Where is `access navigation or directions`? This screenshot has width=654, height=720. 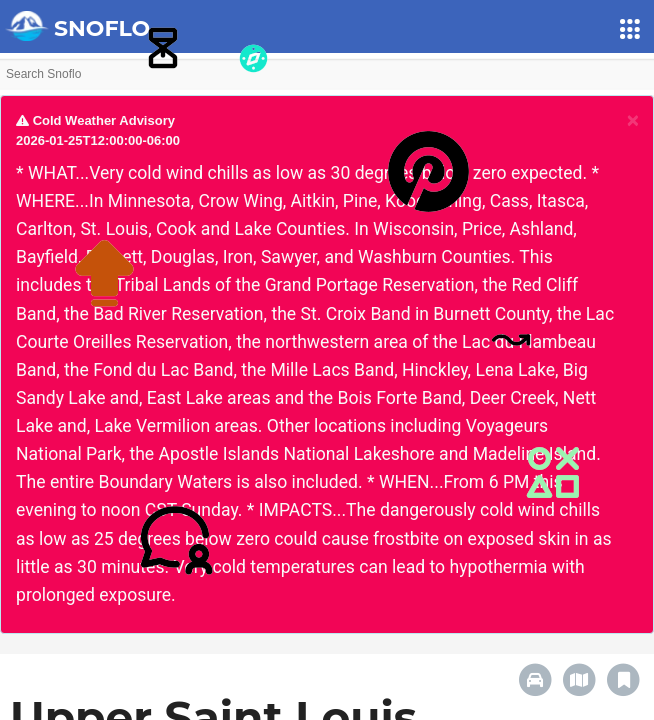
access navigation or directions is located at coordinates (253, 58).